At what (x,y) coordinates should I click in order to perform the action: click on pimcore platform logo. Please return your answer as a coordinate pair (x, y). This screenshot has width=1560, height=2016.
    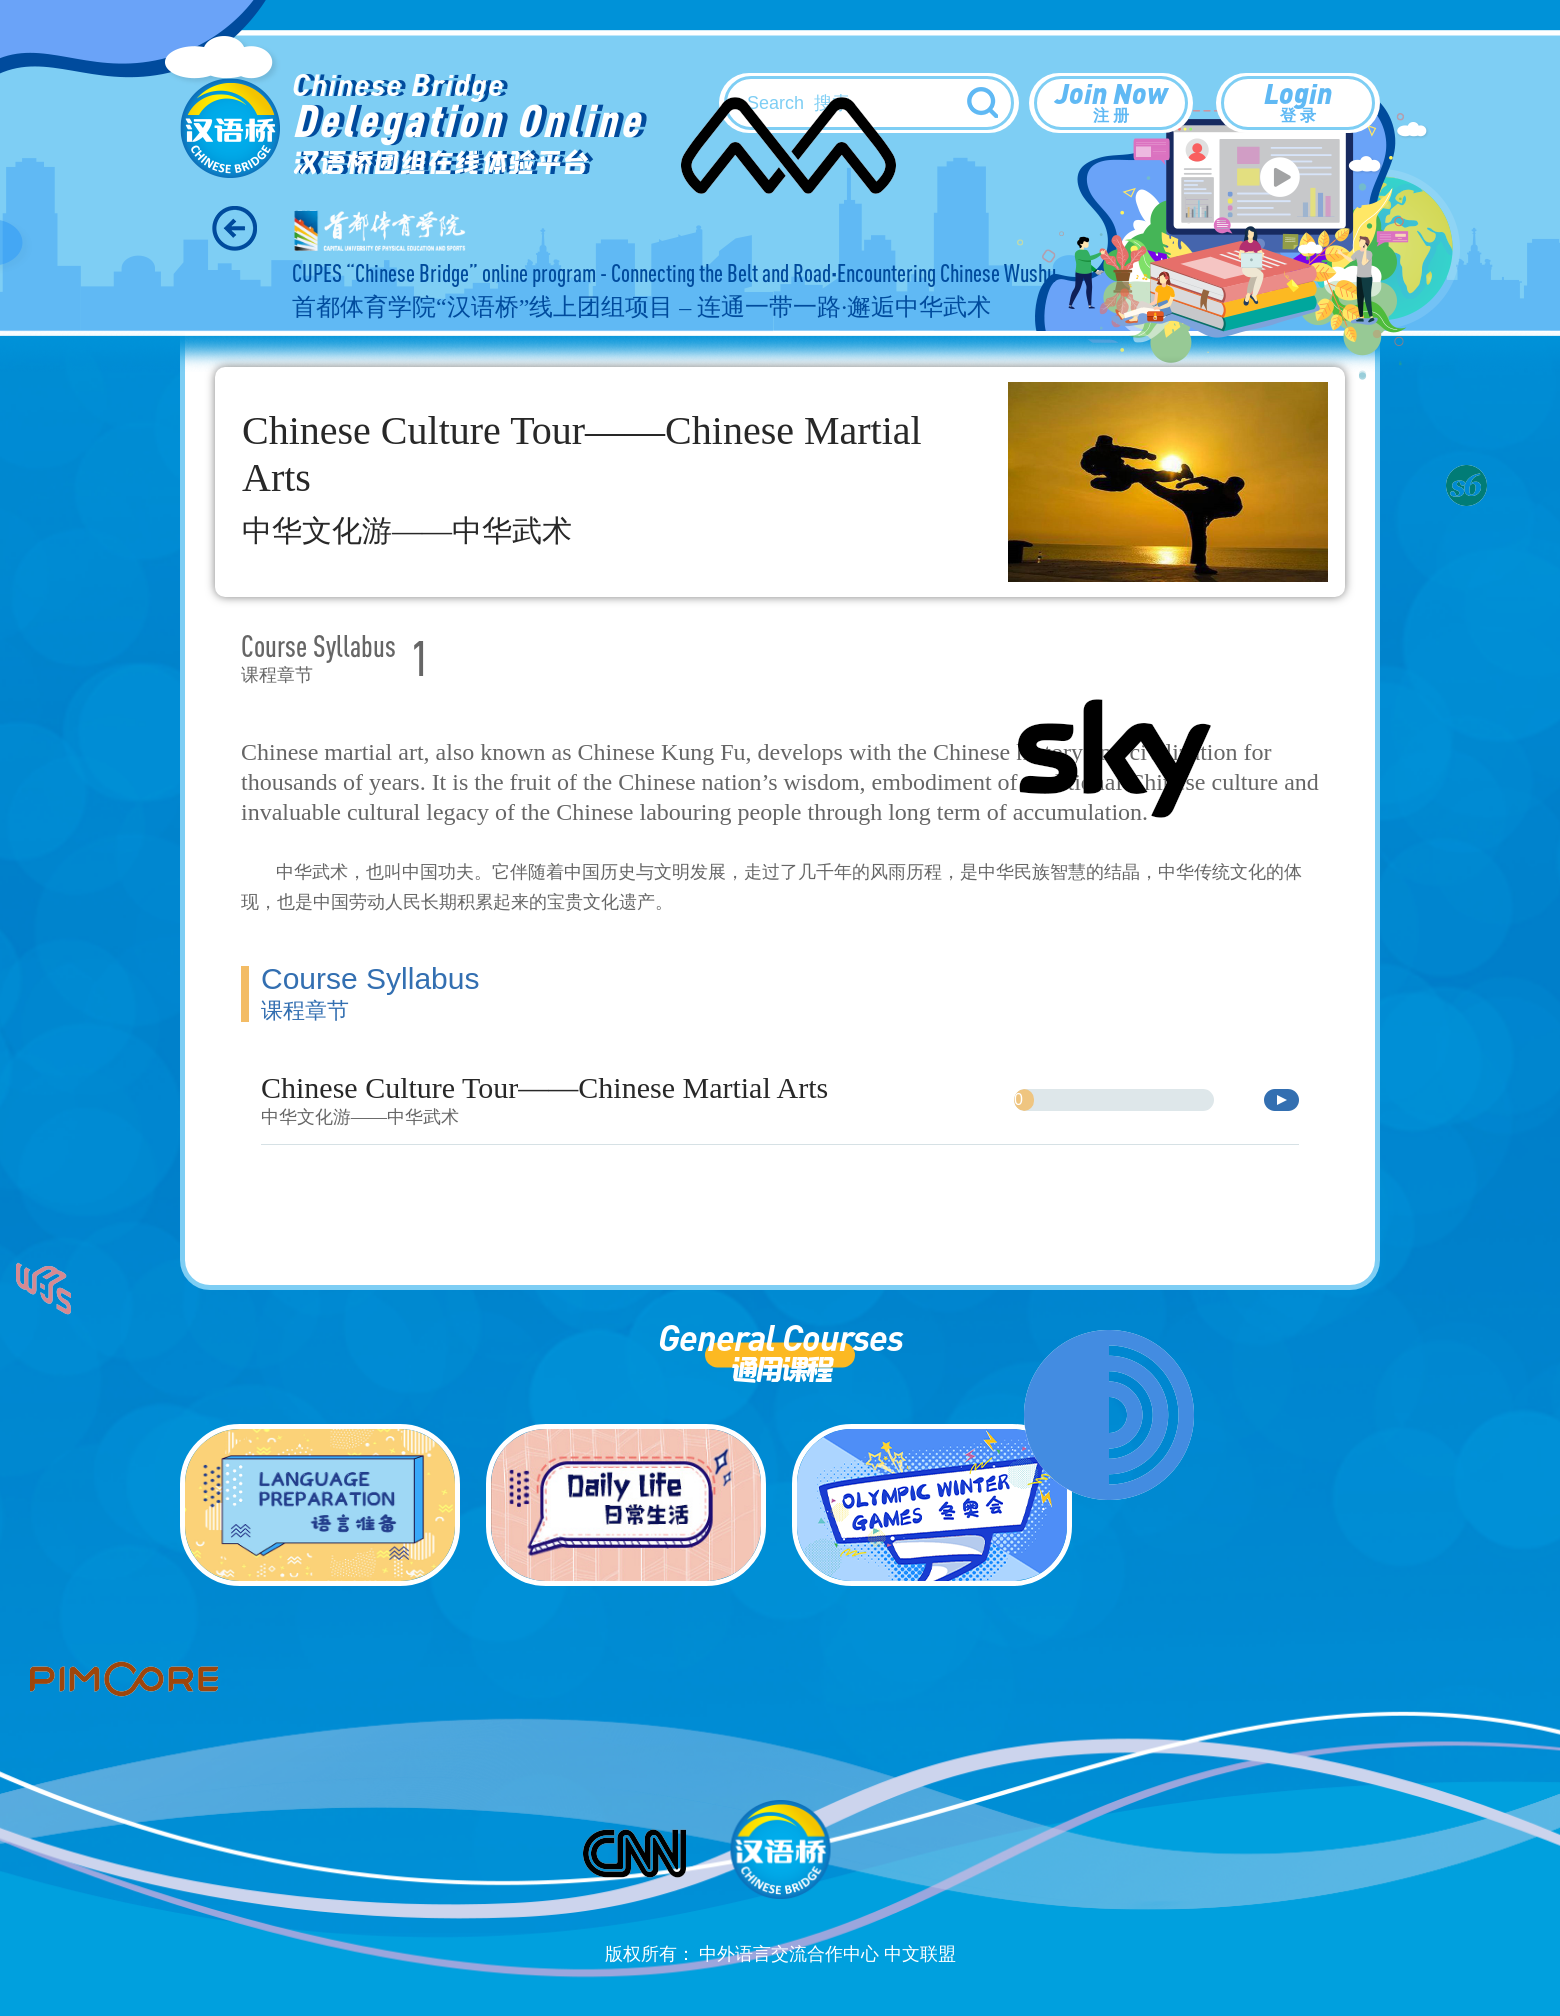
    Looking at the image, I should click on (124, 1679).